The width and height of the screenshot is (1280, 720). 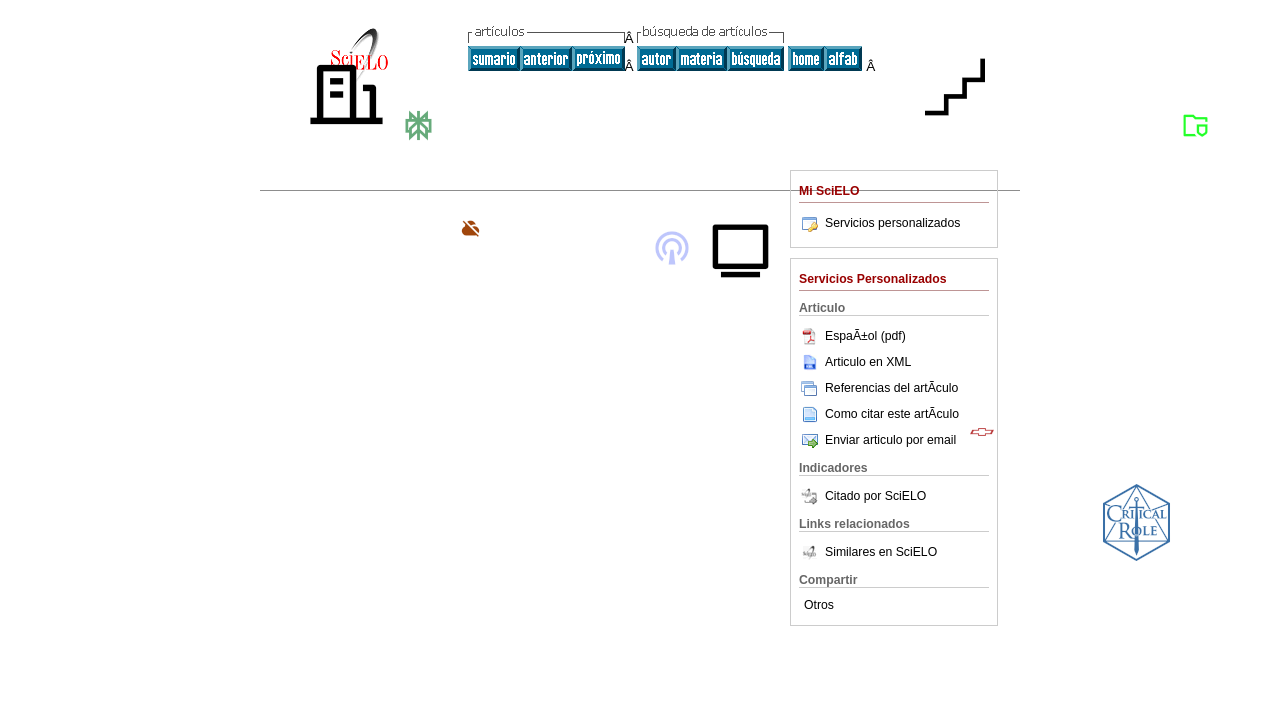 I want to click on open perplexity ai app, so click(x=418, y=125).